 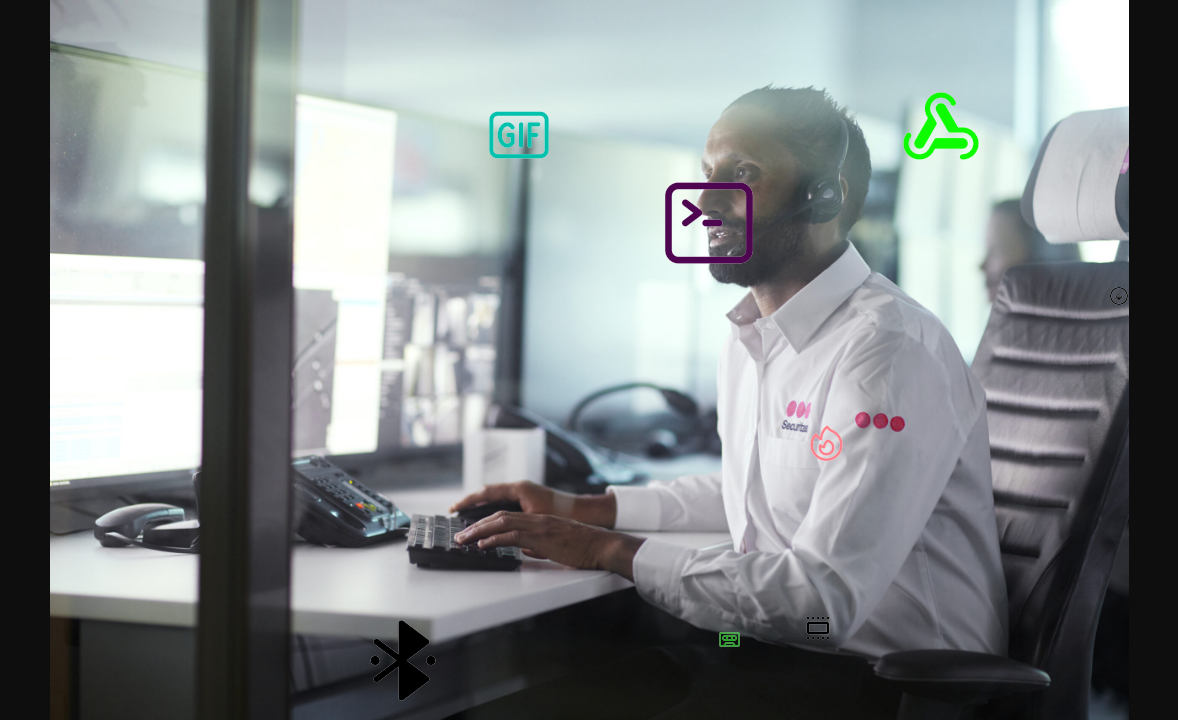 What do you see at coordinates (826, 443) in the screenshot?
I see `indicates trending or popular content` at bounding box center [826, 443].